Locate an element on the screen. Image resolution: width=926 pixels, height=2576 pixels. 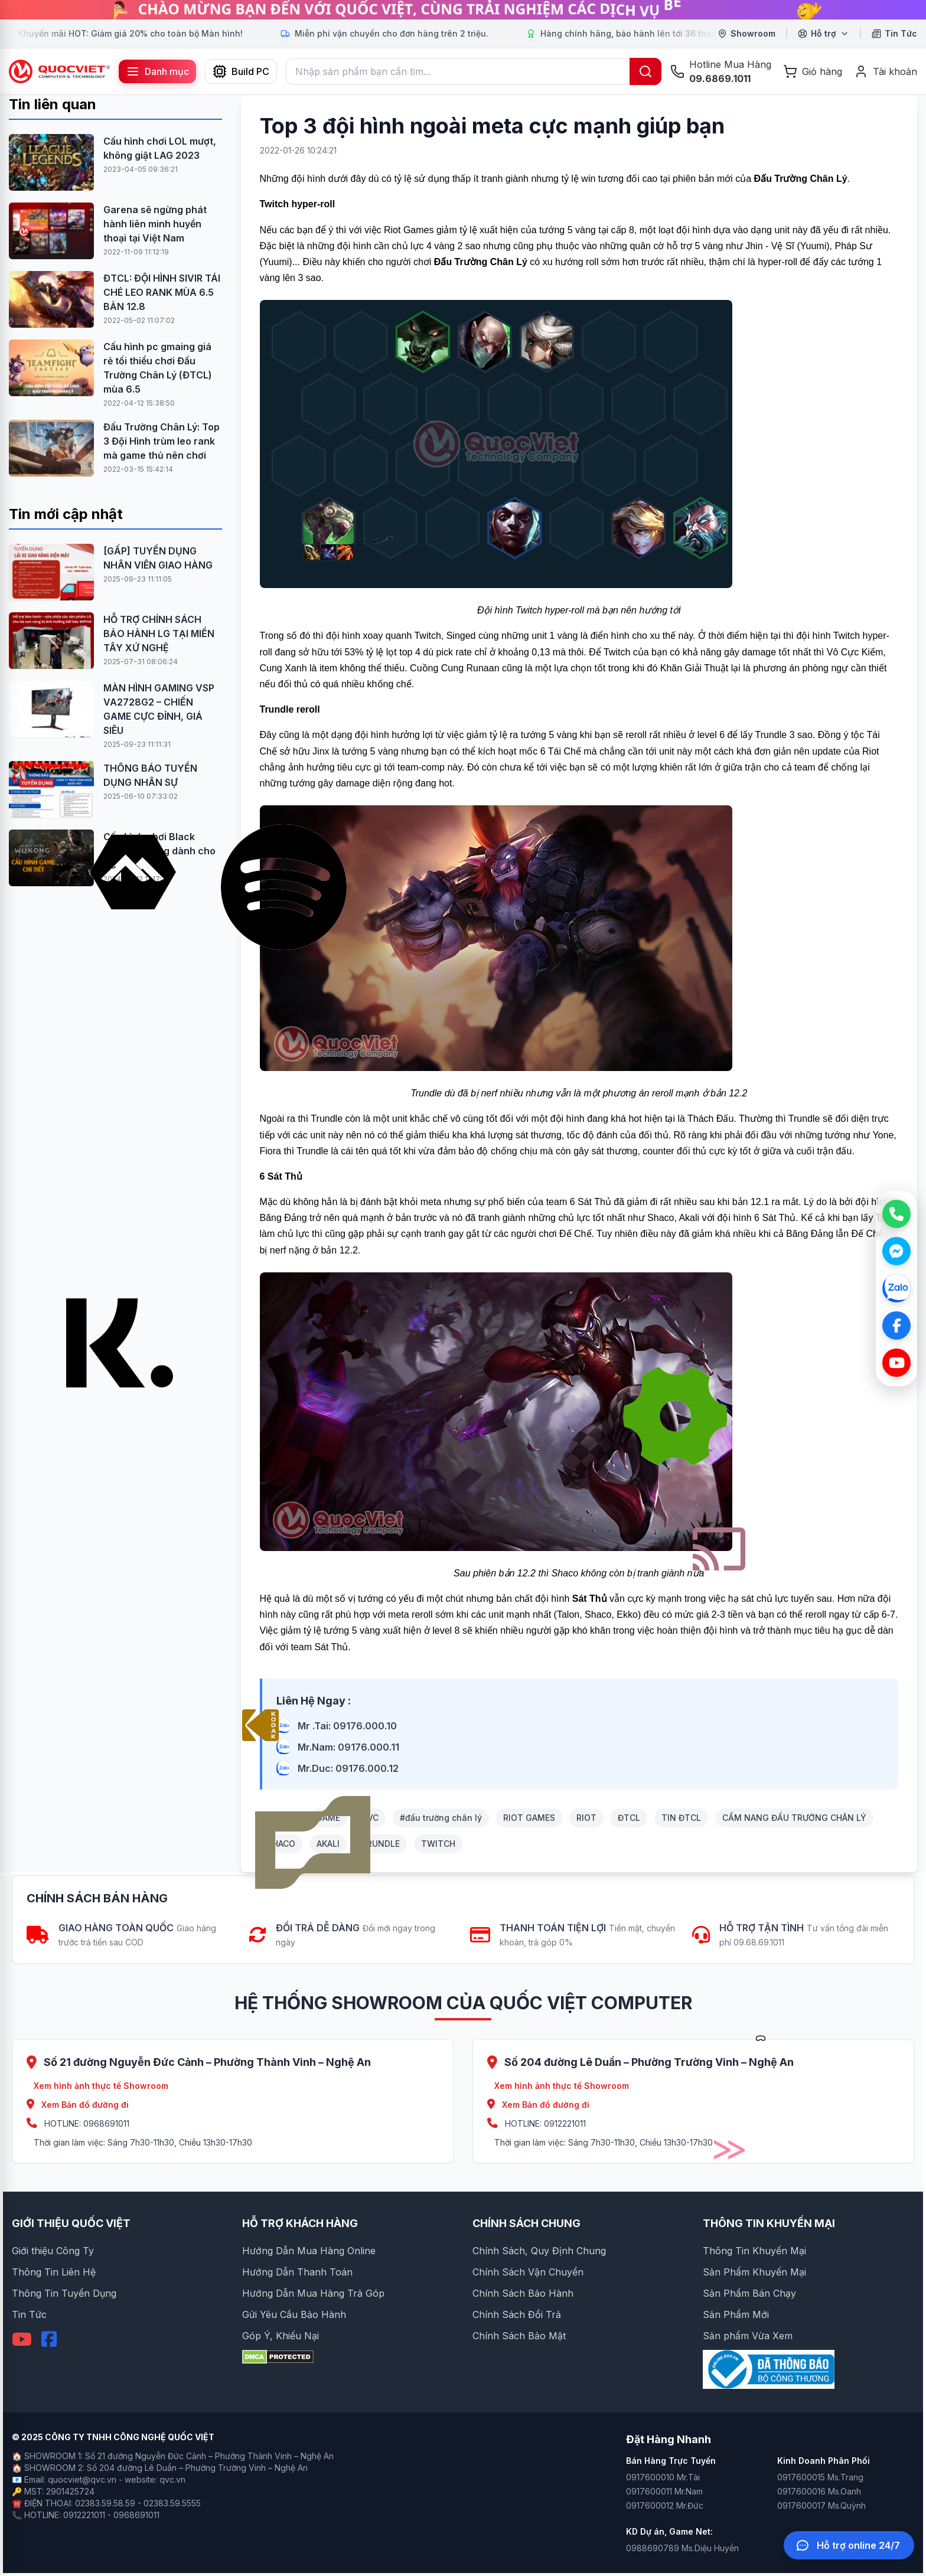
visit the Norwegian Air website is located at coordinates (383, 540).